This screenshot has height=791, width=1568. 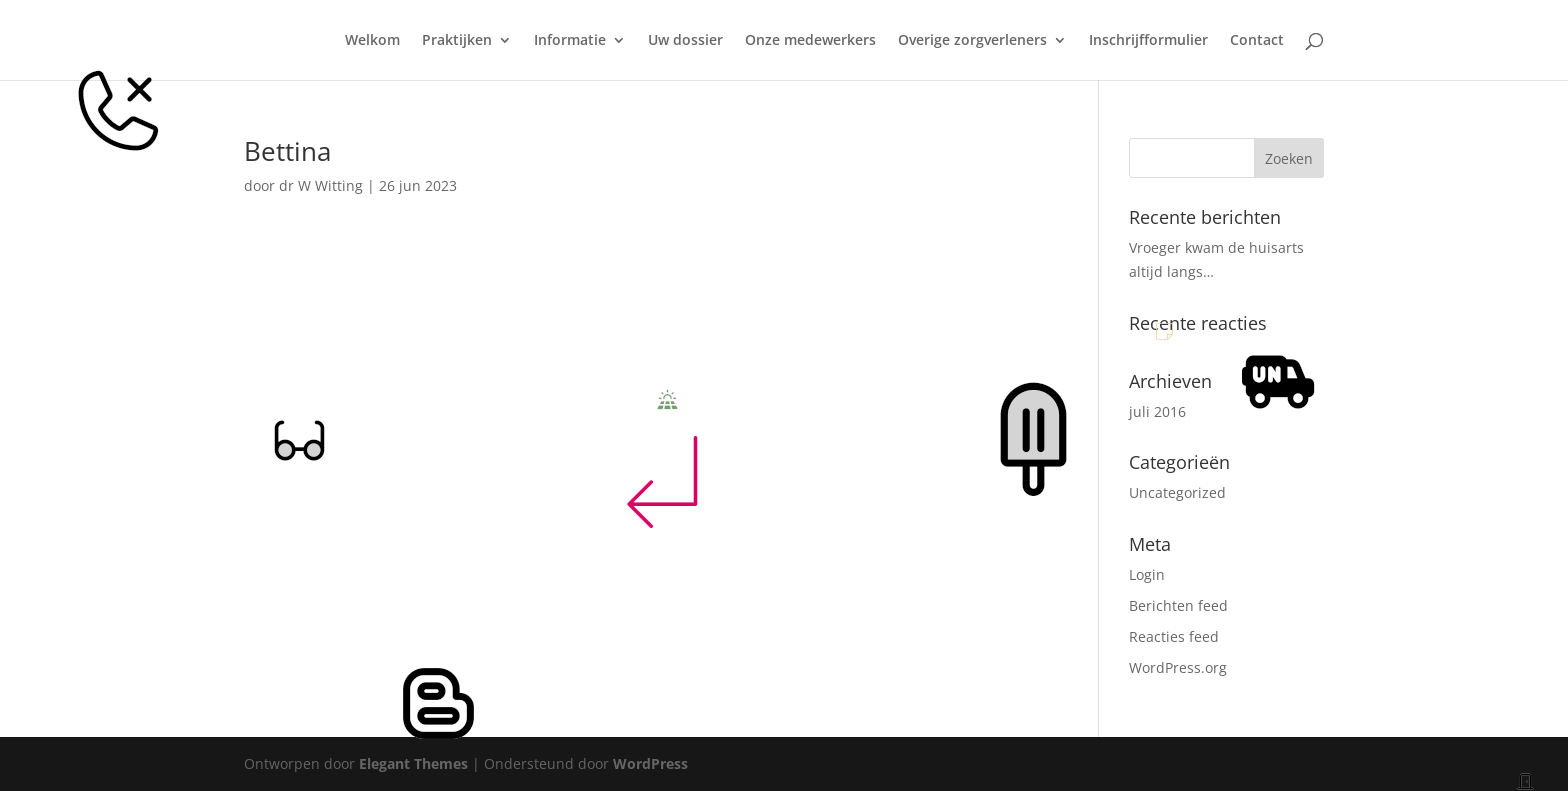 I want to click on create a new note, so click(x=1164, y=331).